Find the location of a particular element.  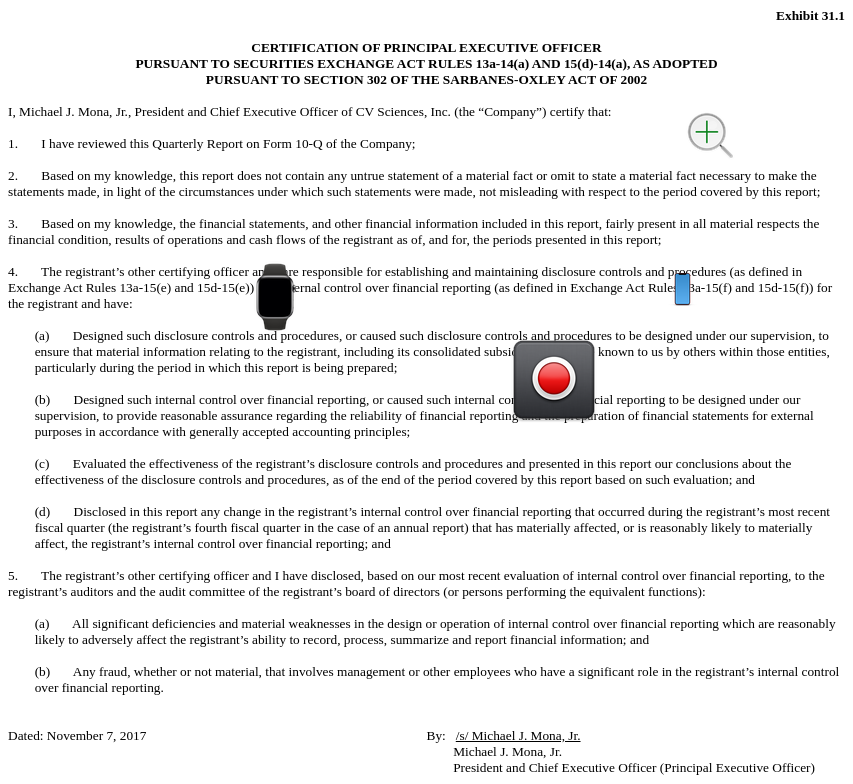

view notifications and alerts is located at coordinates (554, 381).